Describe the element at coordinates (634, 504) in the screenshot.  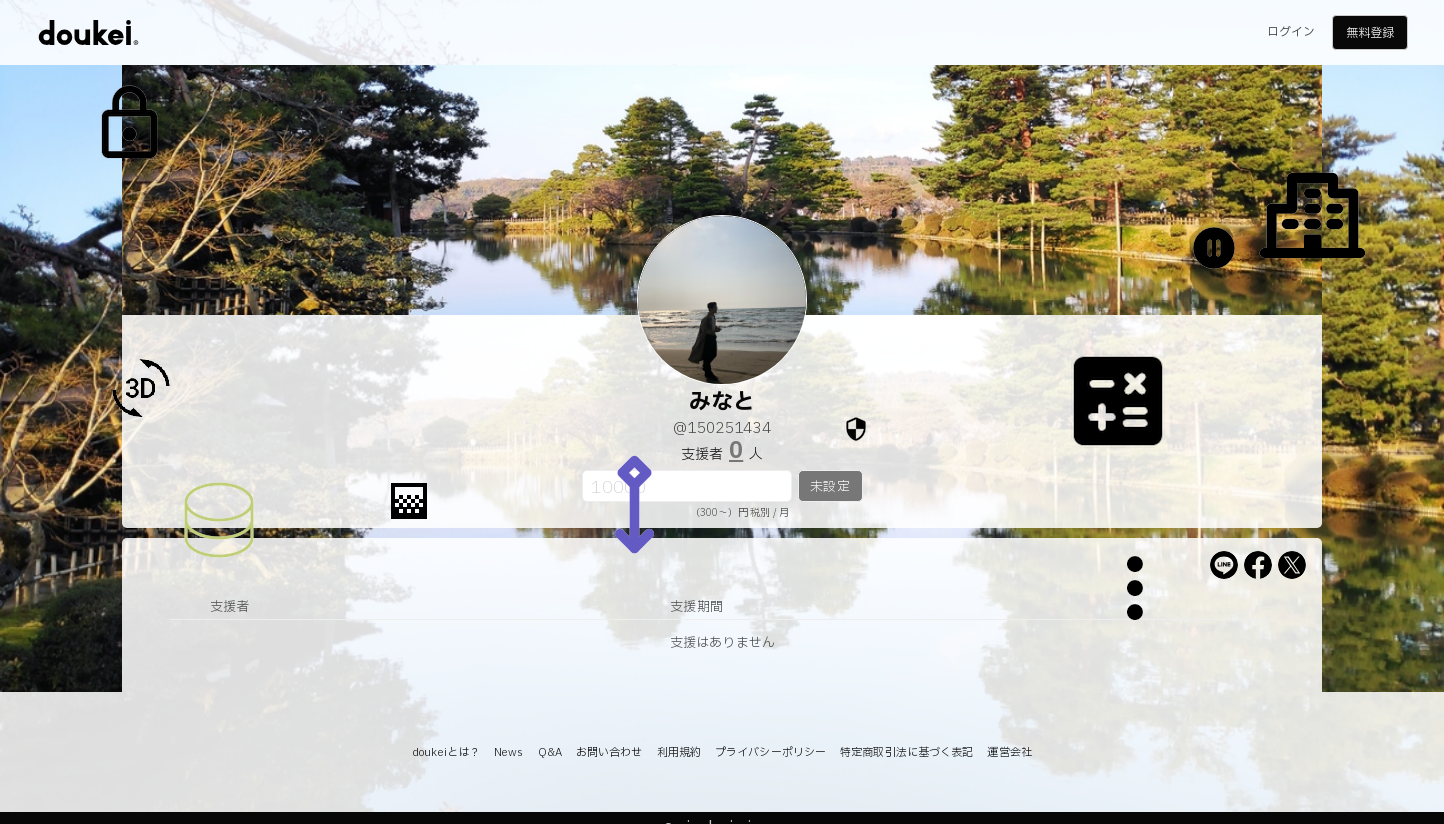
I see `move item down in a list or sequence` at that location.